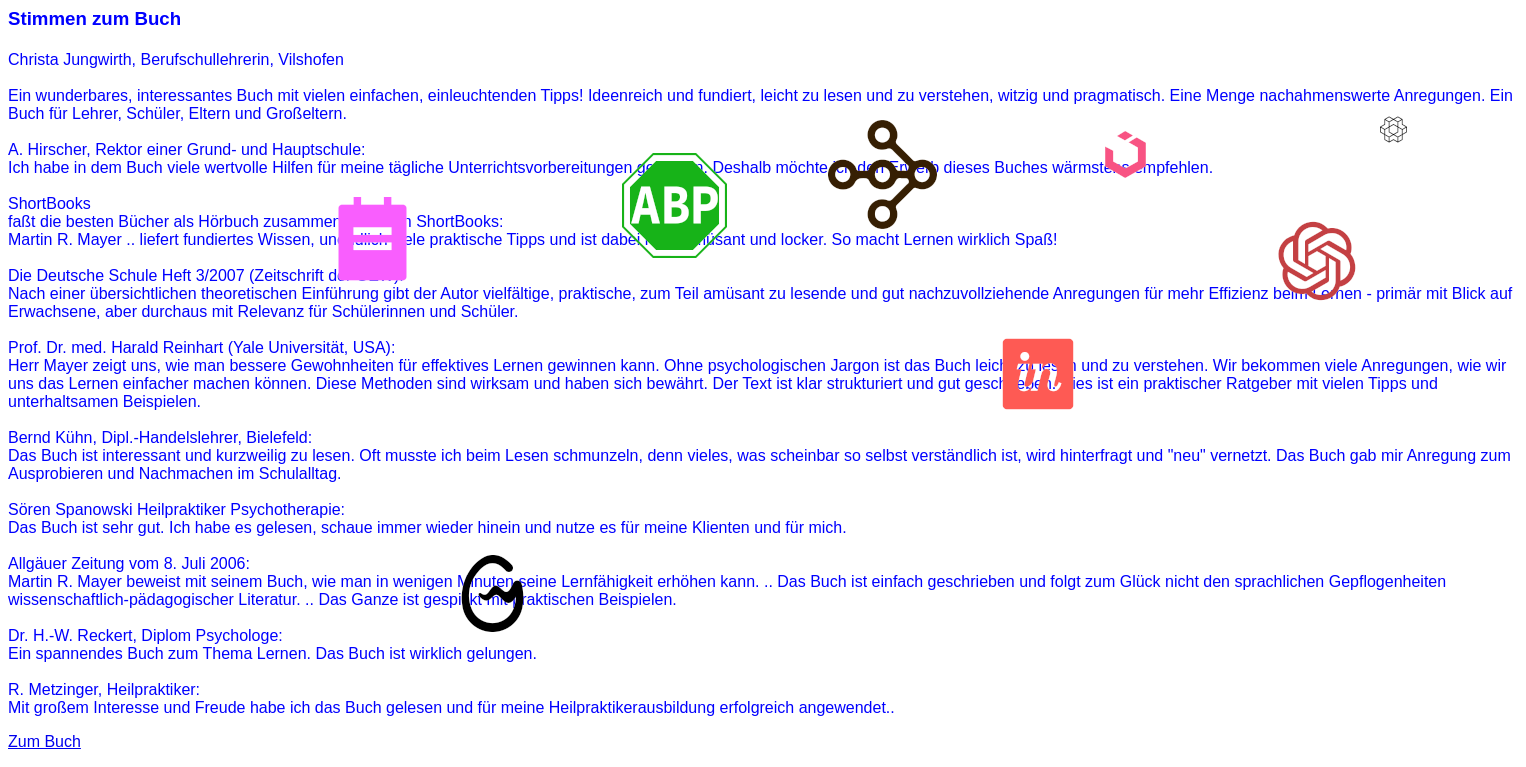  I want to click on open InVision app, so click(1038, 374).